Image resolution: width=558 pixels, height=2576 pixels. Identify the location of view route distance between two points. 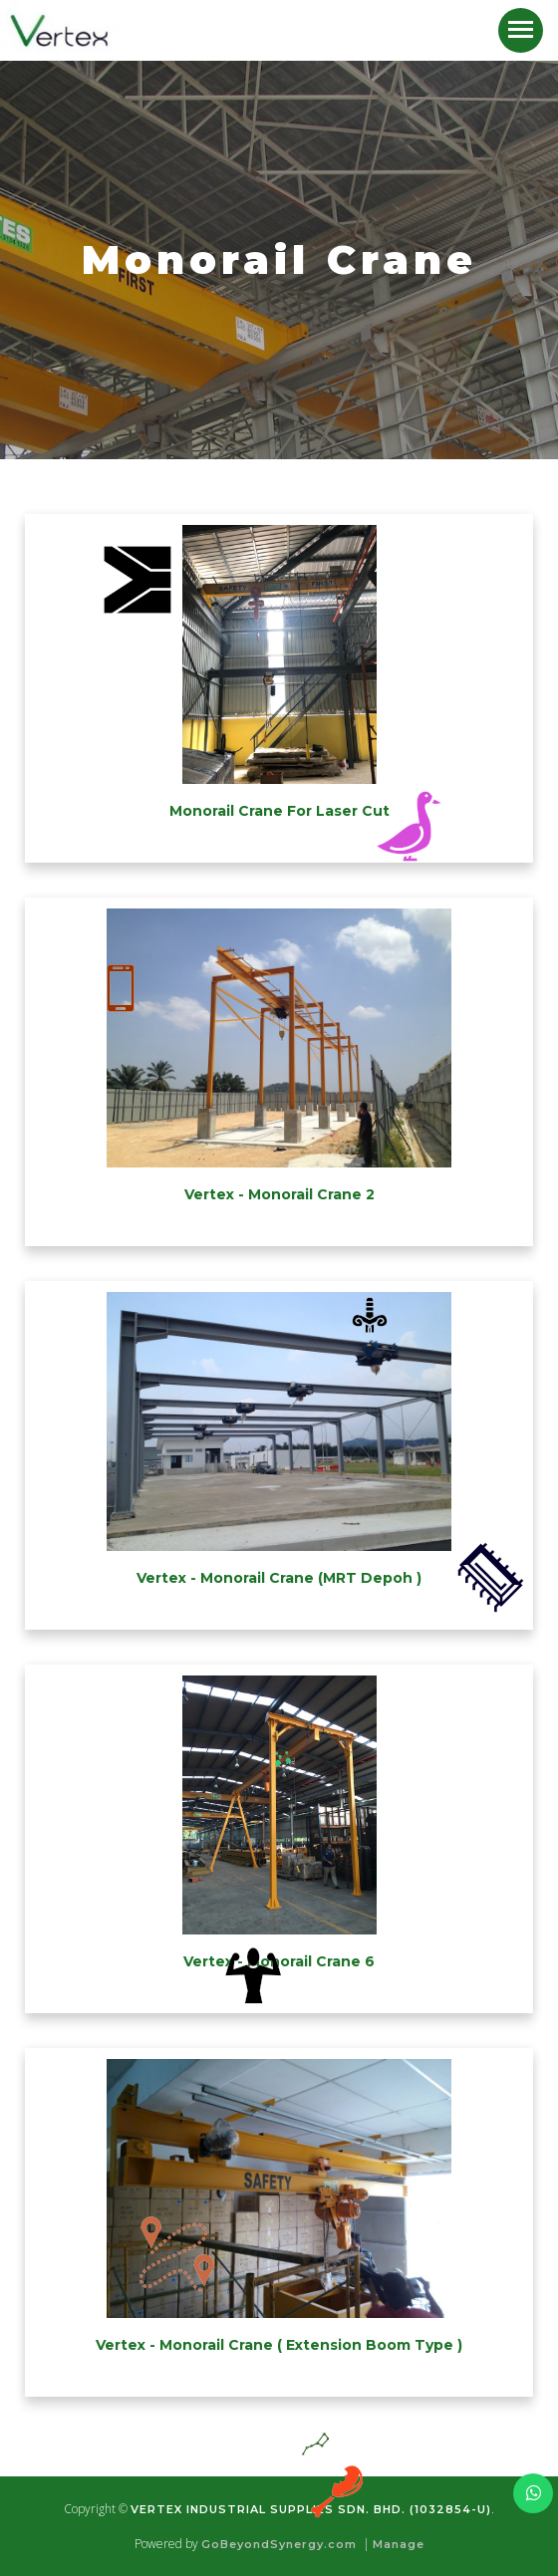
(176, 2253).